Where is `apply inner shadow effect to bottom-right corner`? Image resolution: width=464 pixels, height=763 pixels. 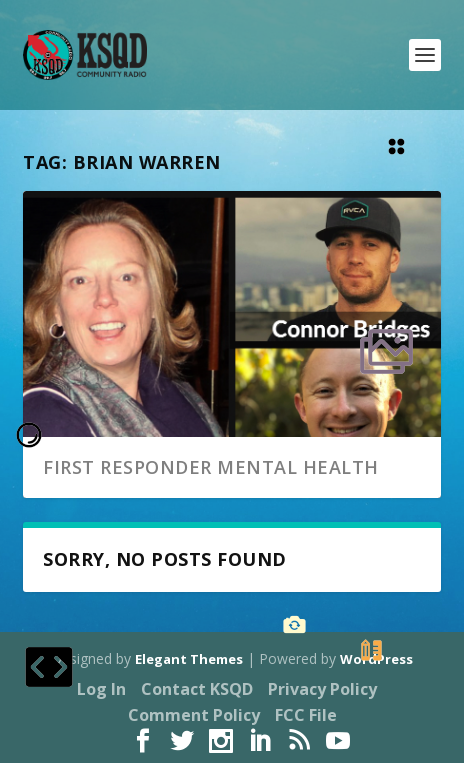
apply inner shadow effect to bottom-right corner is located at coordinates (29, 435).